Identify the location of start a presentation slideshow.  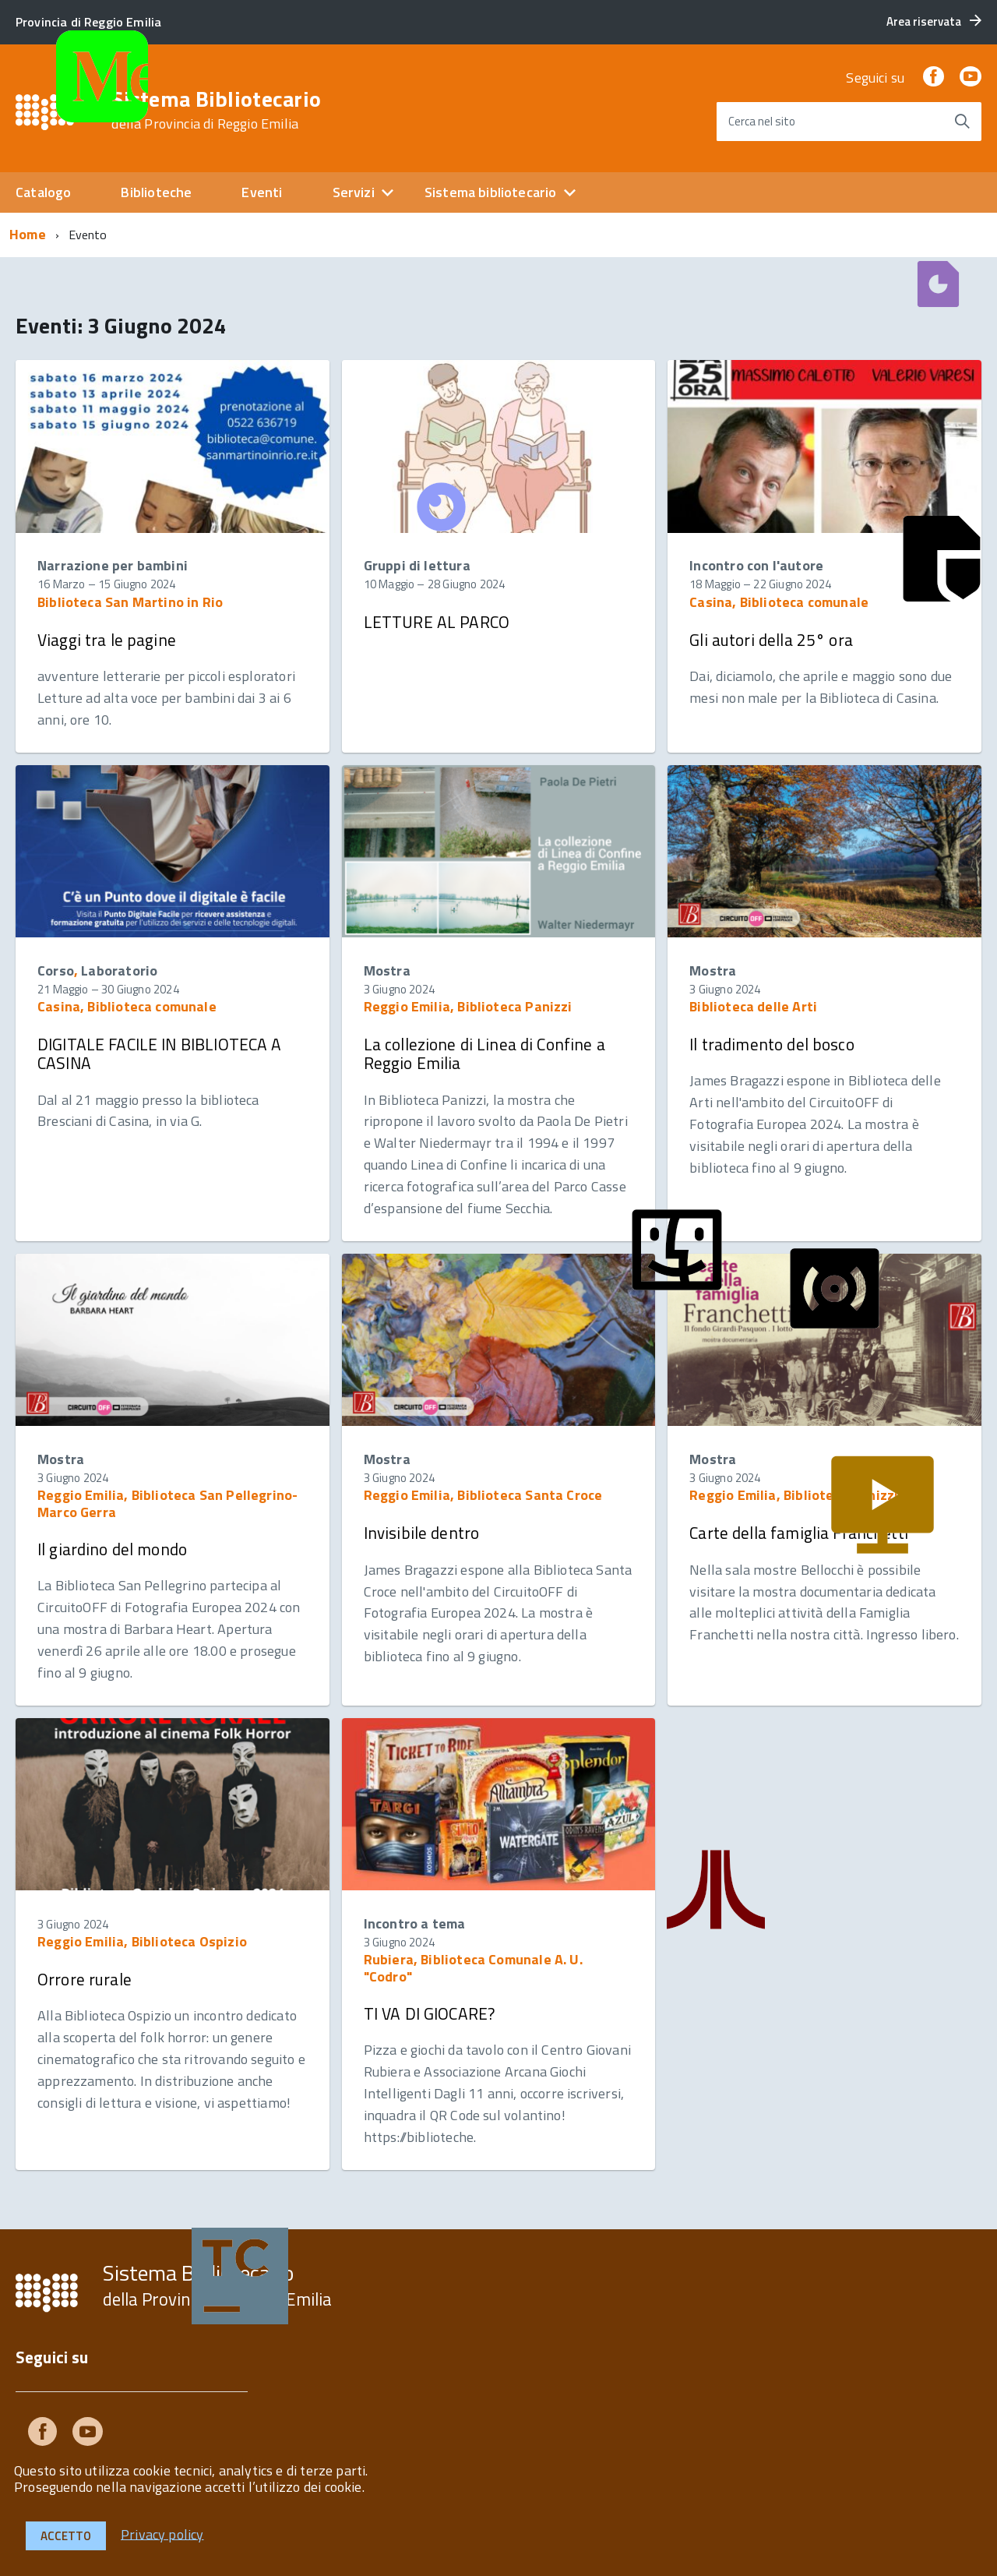
(883, 1502).